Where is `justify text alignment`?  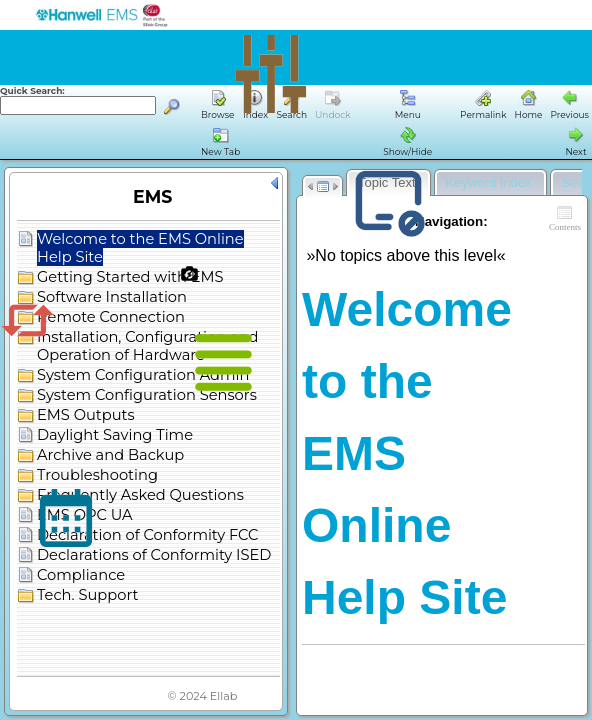
justify text alignment is located at coordinates (223, 362).